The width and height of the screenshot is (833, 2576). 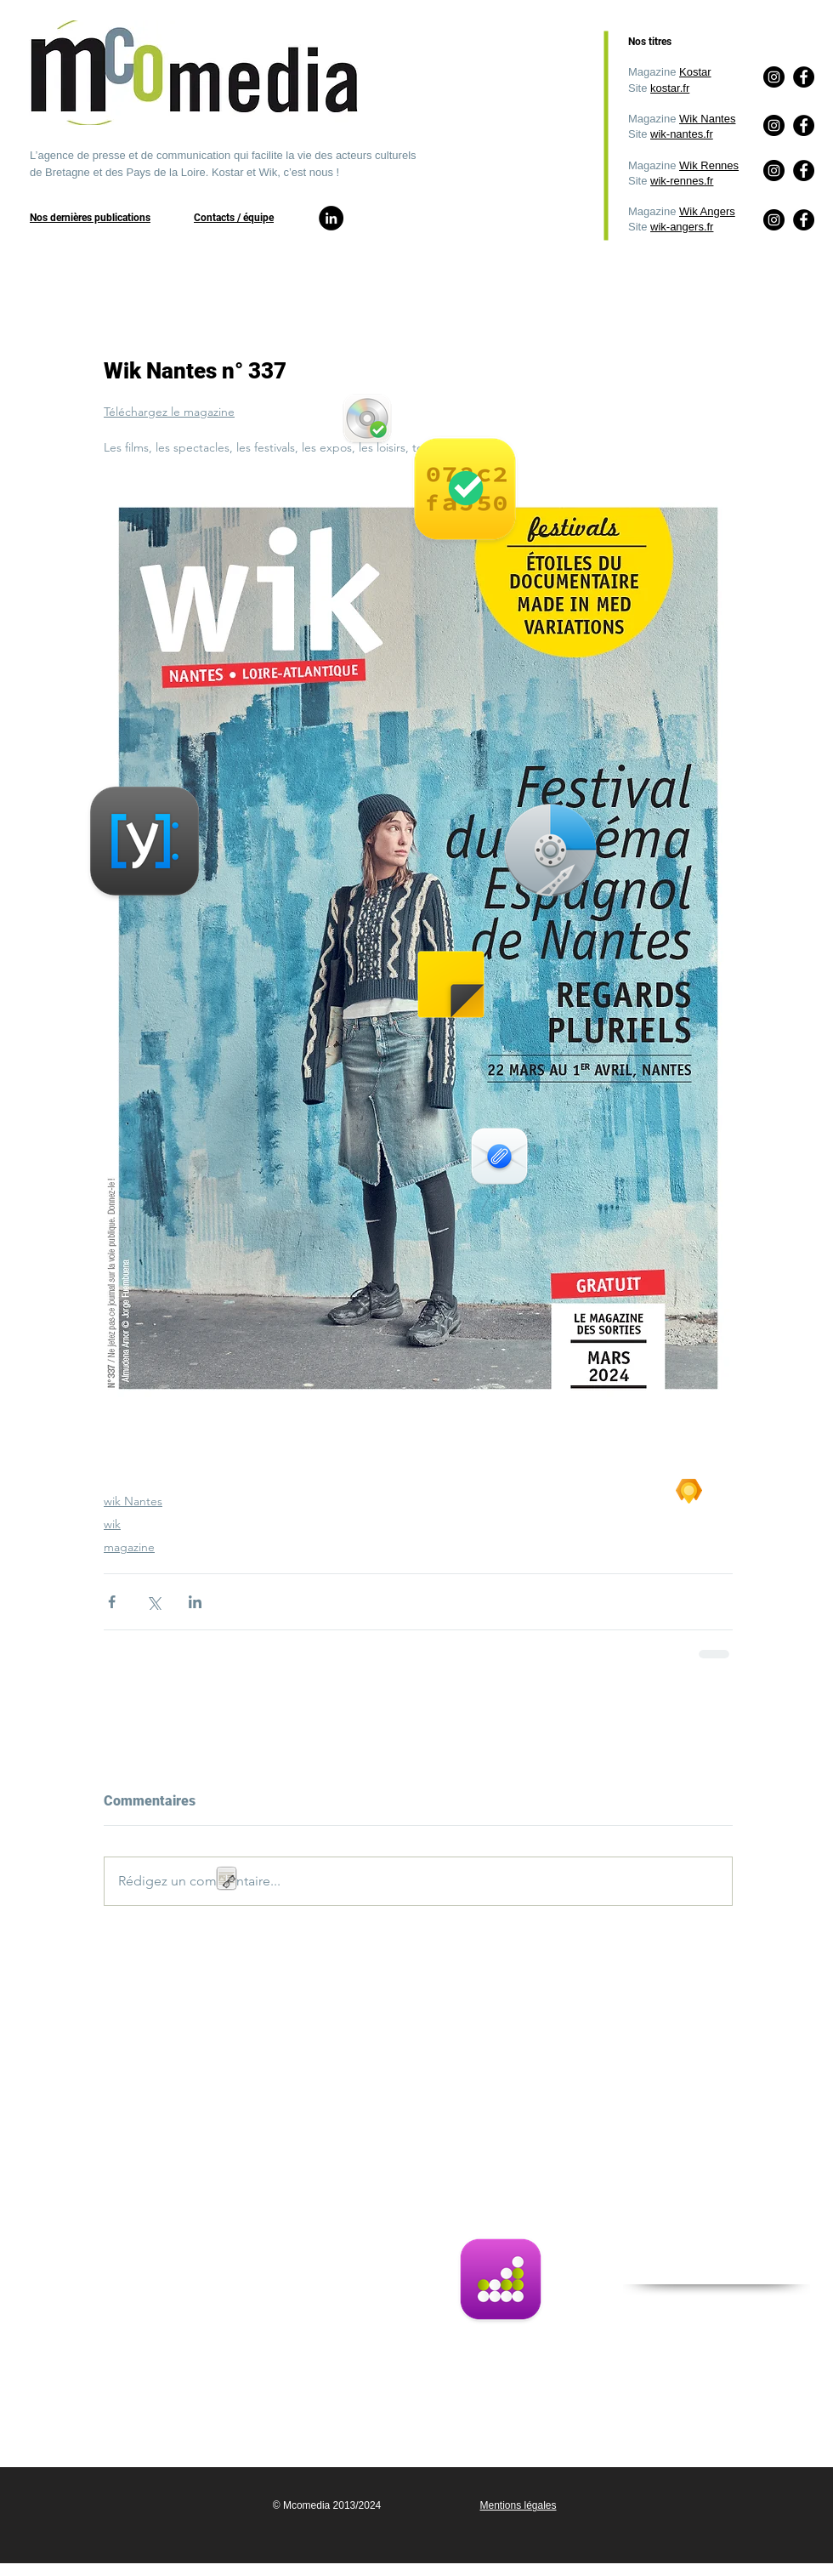 What do you see at coordinates (226, 1878) in the screenshot?
I see `open the documents app` at bounding box center [226, 1878].